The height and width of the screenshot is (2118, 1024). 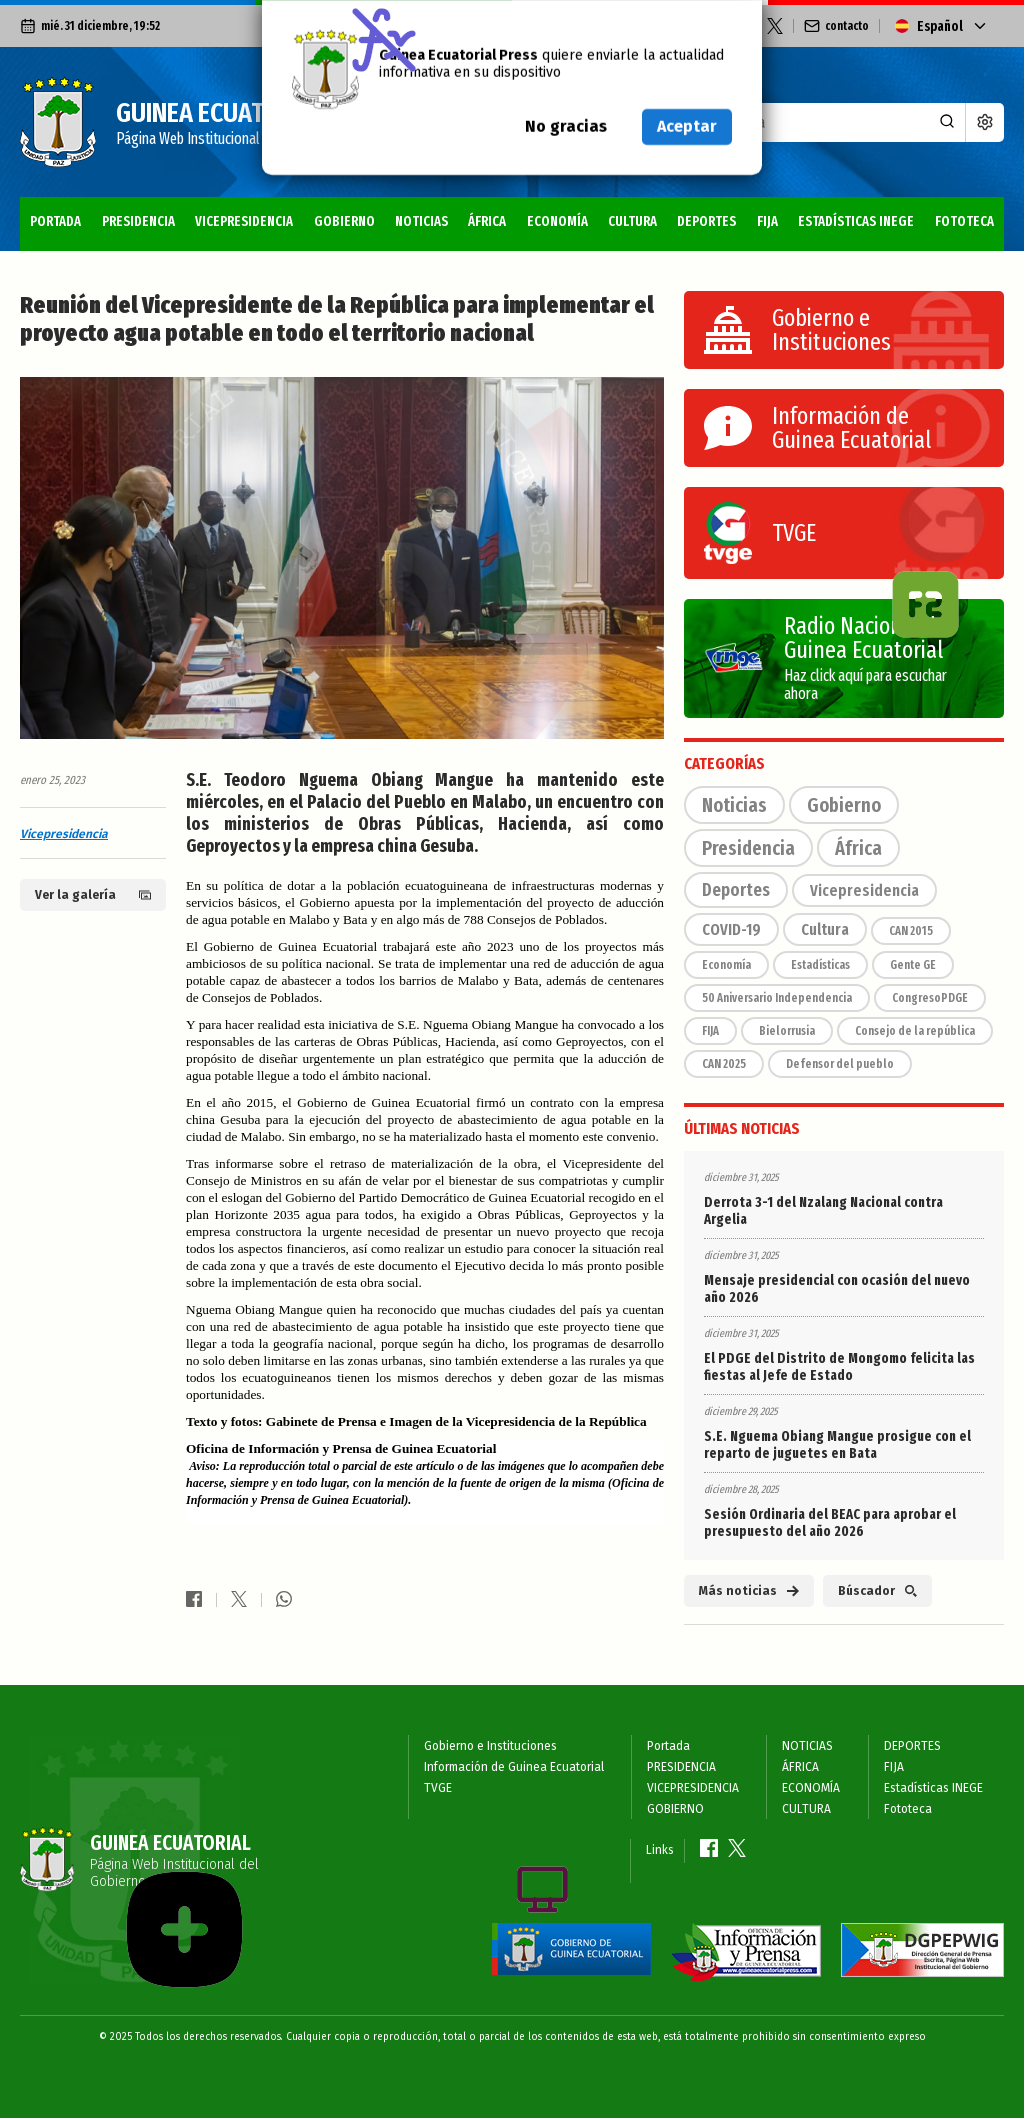 What do you see at coordinates (542, 1889) in the screenshot?
I see `switch to desktop view` at bounding box center [542, 1889].